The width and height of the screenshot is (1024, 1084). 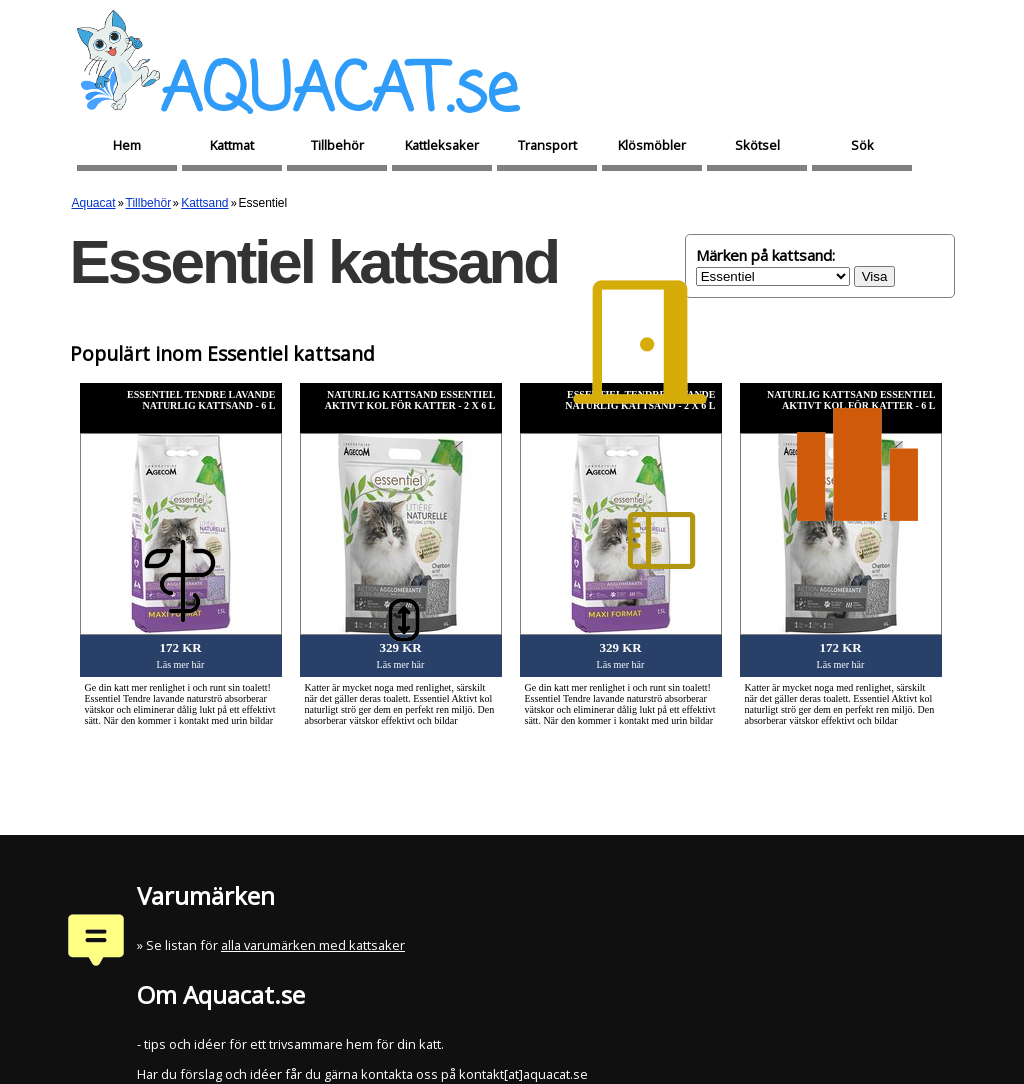 I want to click on toggle the sidebar panel, so click(x=661, y=540).